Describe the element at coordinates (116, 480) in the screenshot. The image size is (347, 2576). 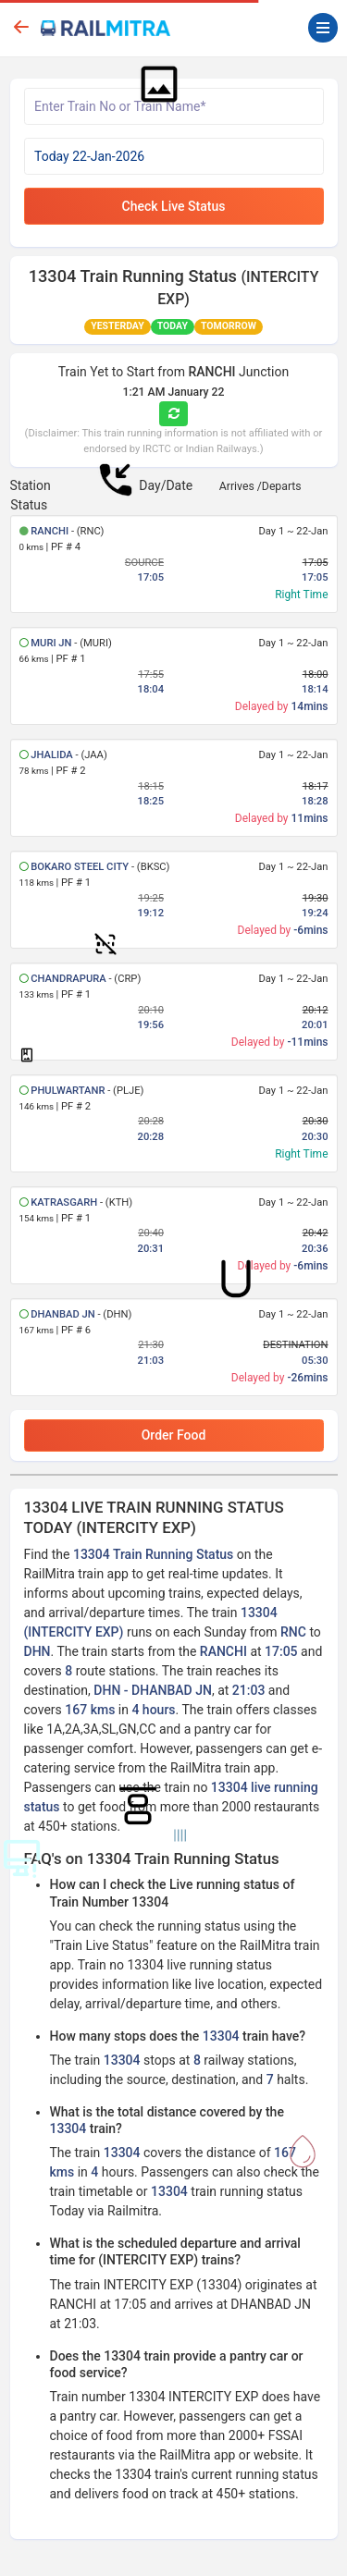
I see `indicates a missed call that needs to be returned` at that location.